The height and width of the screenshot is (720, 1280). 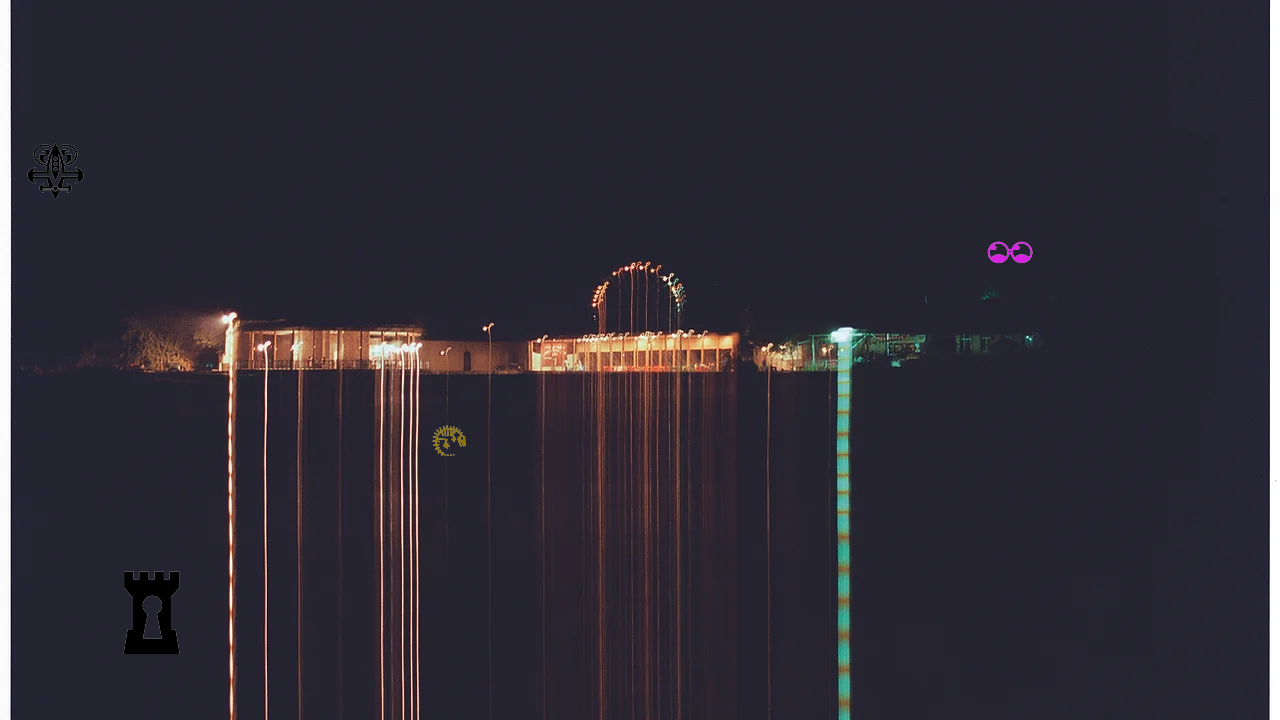 What do you see at coordinates (55, 171) in the screenshot?
I see `decorative tribal or abstract emblem` at bounding box center [55, 171].